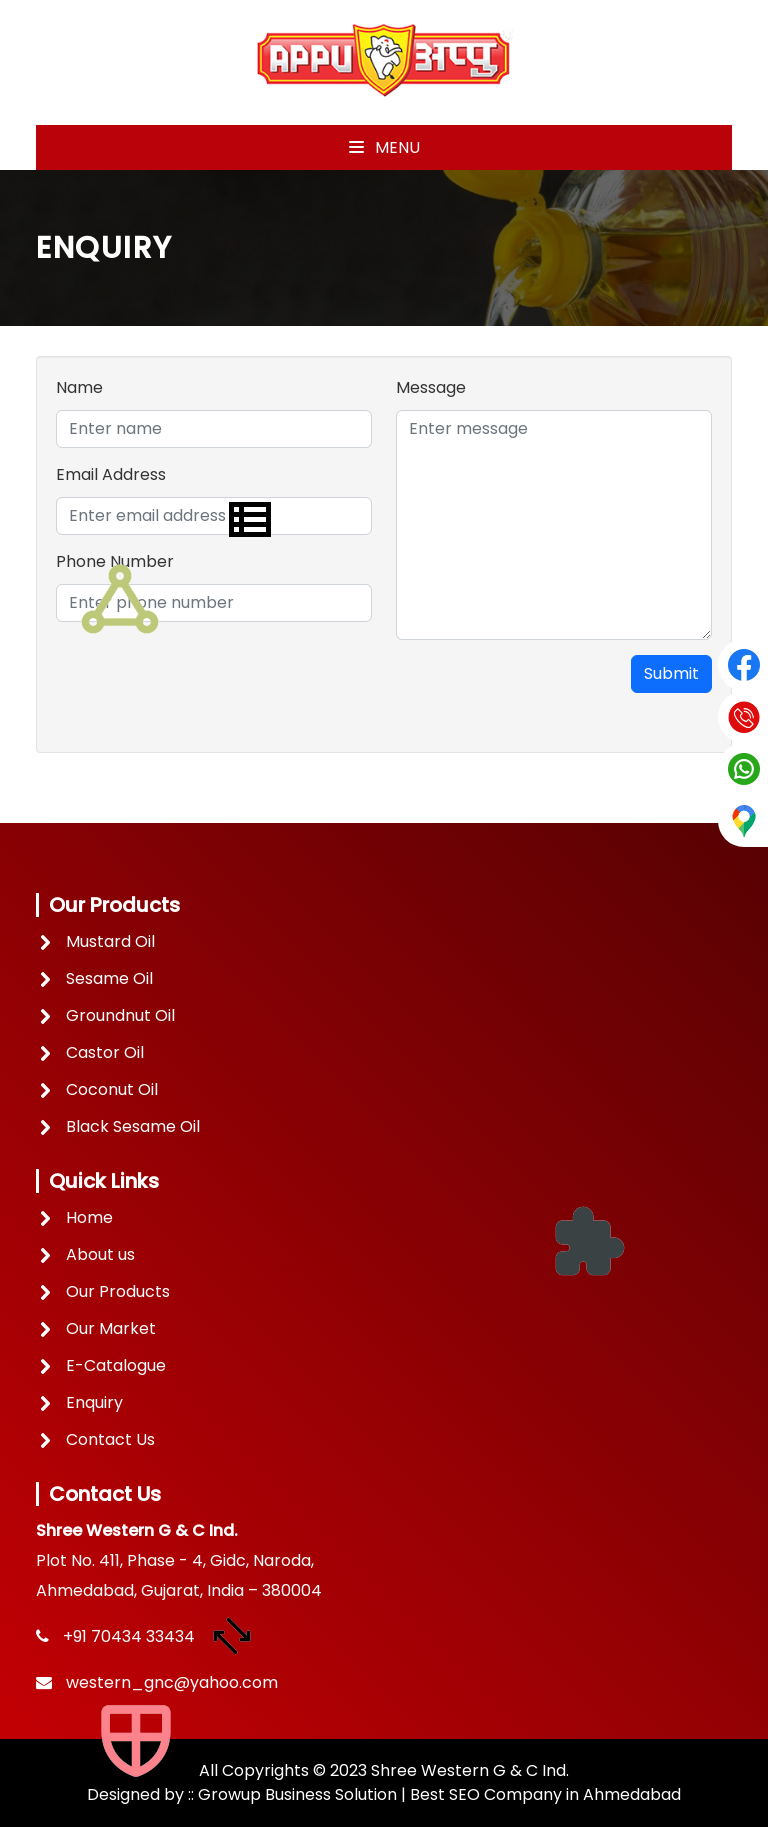 The width and height of the screenshot is (768, 1827). Describe the element at coordinates (120, 599) in the screenshot. I see `view ring network topology` at that location.